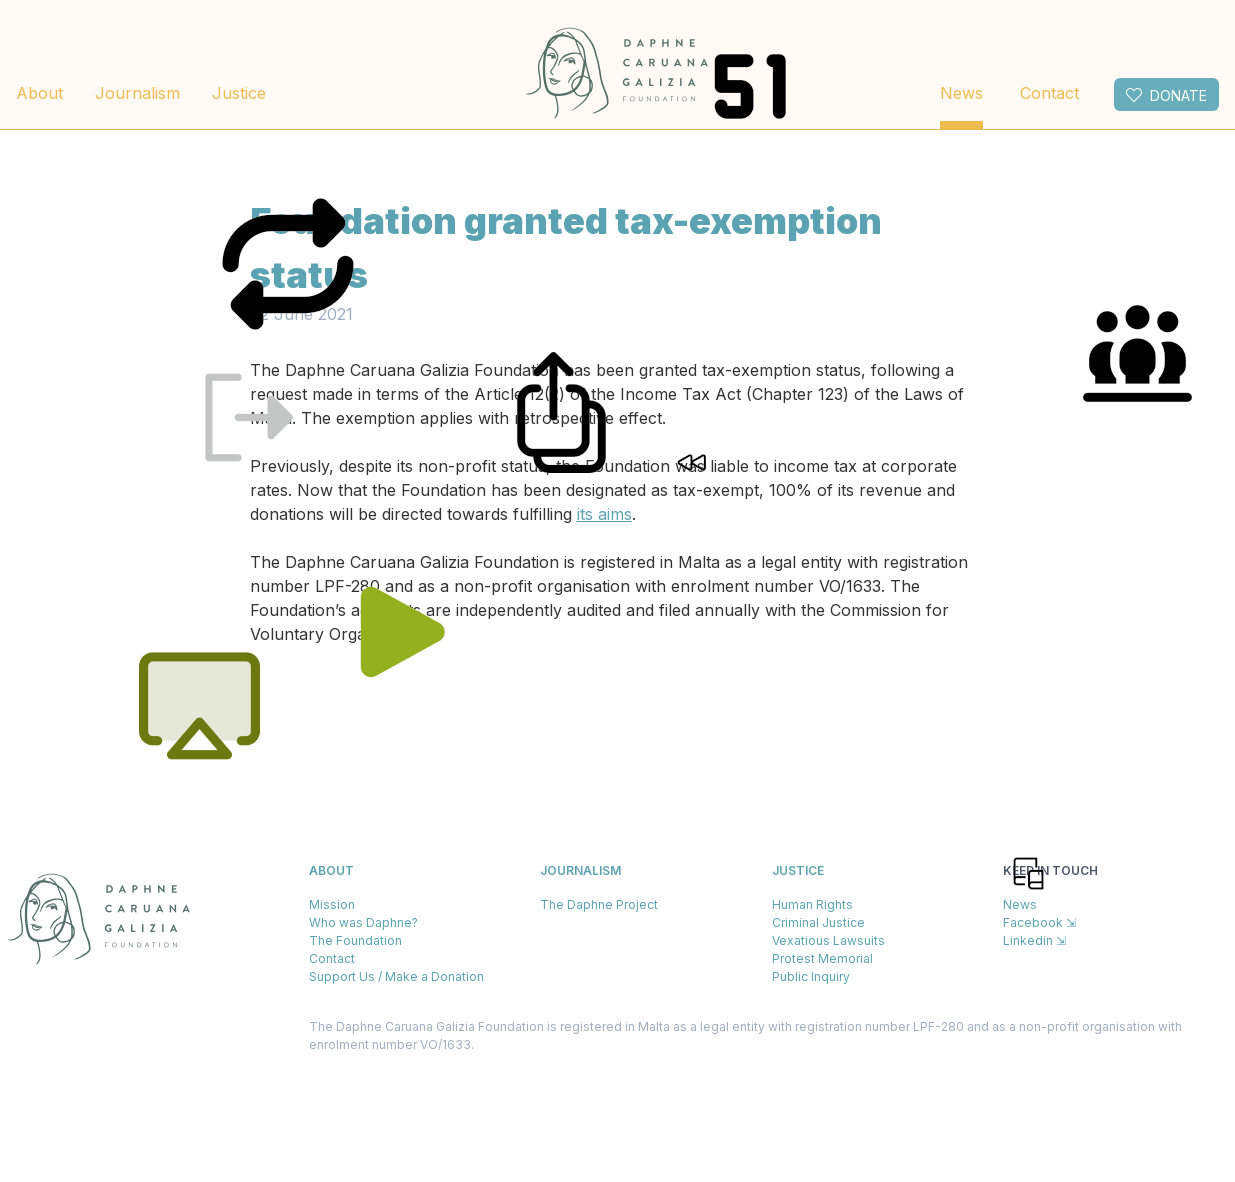 The height and width of the screenshot is (1182, 1235). Describe the element at coordinates (1027, 873) in the screenshot. I see `clone or duplicate a repository` at that location.